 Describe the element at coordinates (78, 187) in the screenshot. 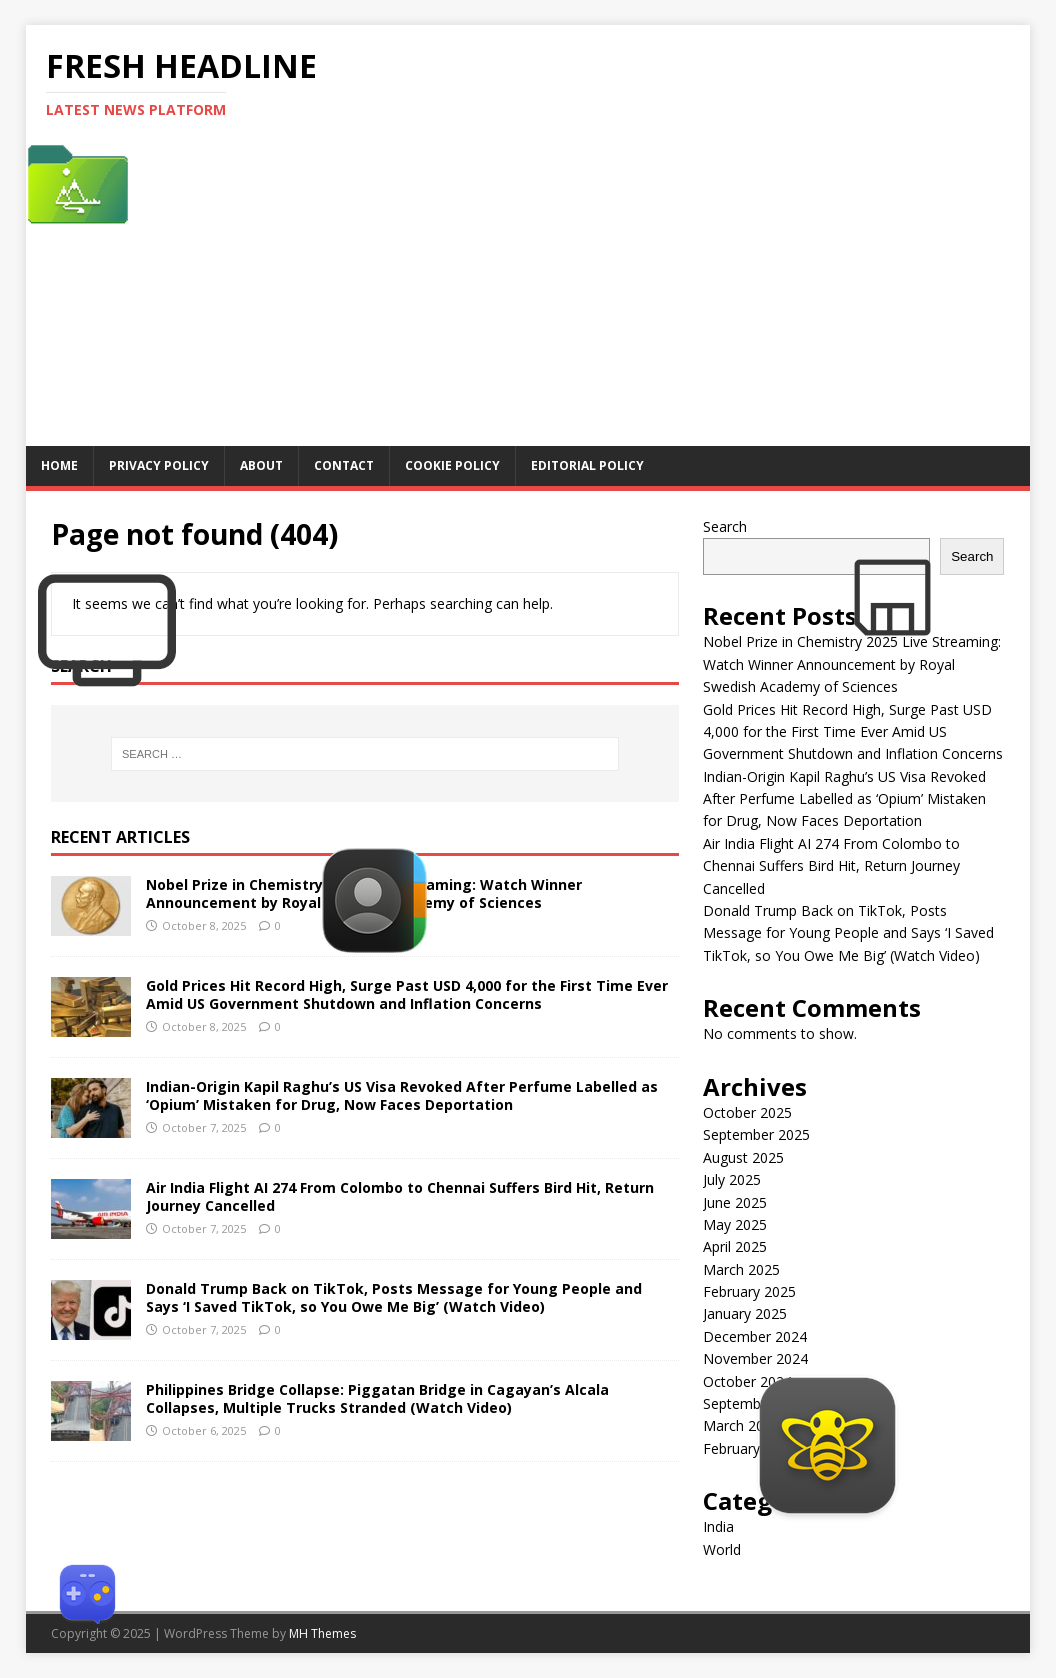

I see `open GameJolt folder` at that location.